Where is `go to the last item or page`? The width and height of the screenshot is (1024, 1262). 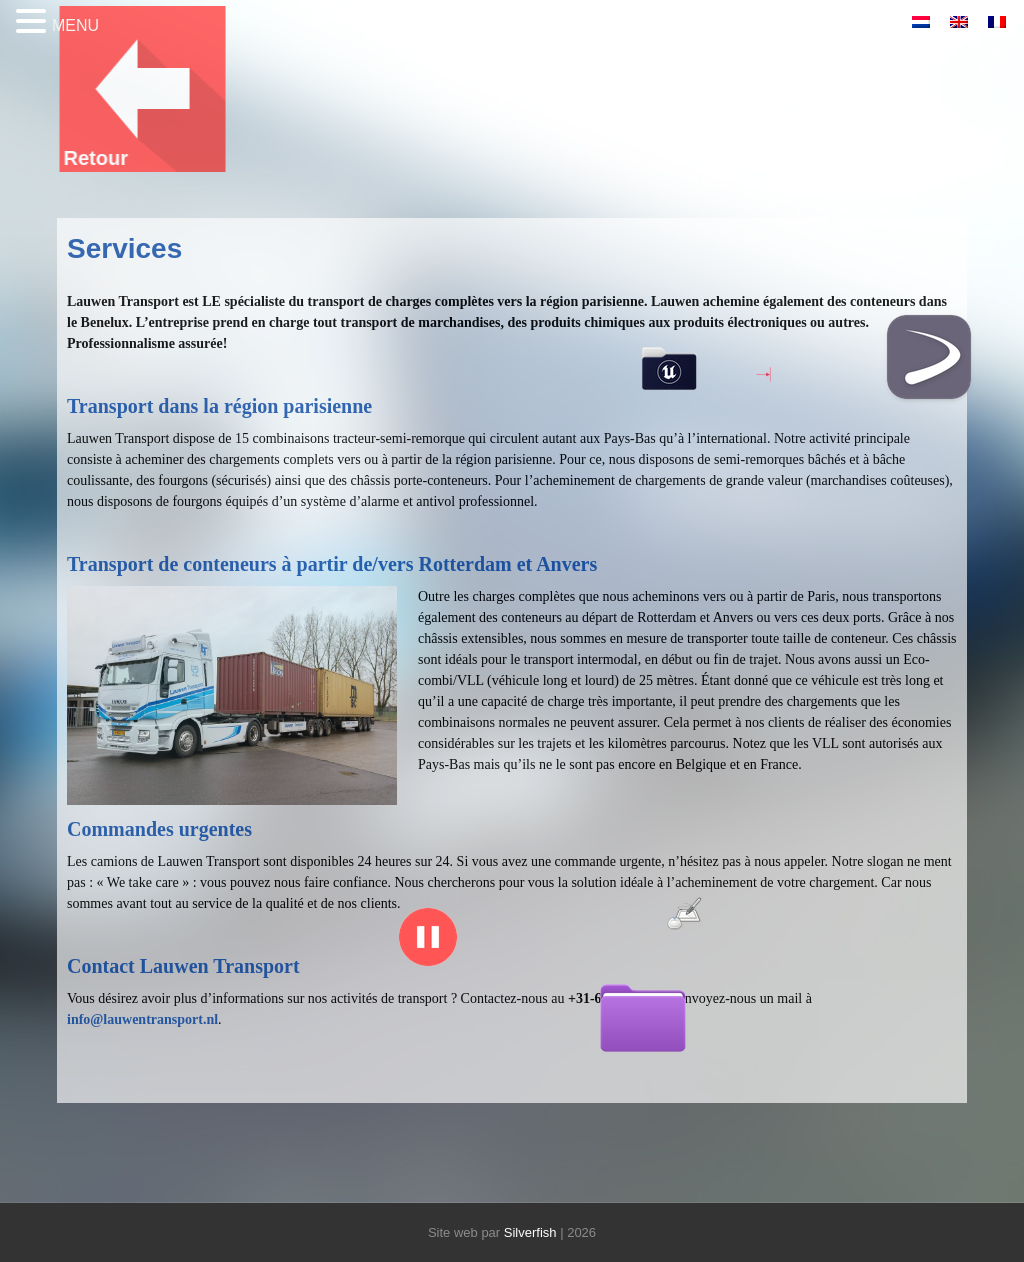 go to the last item or page is located at coordinates (763, 374).